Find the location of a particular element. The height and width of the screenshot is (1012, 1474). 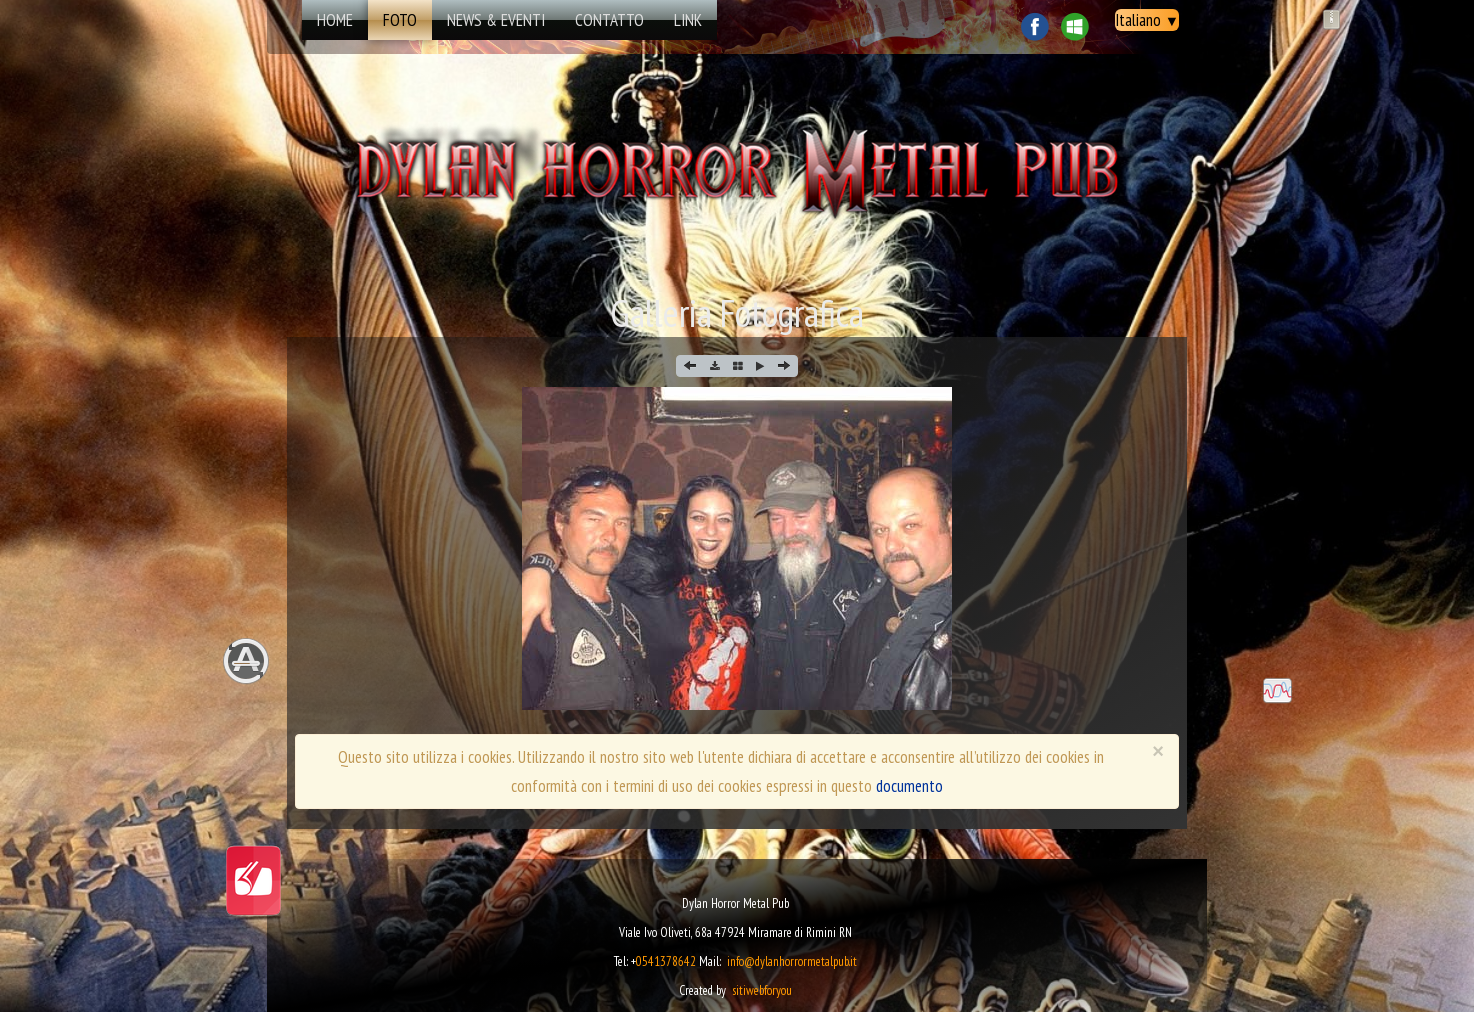

view power usage statistics and graphs is located at coordinates (1277, 690).